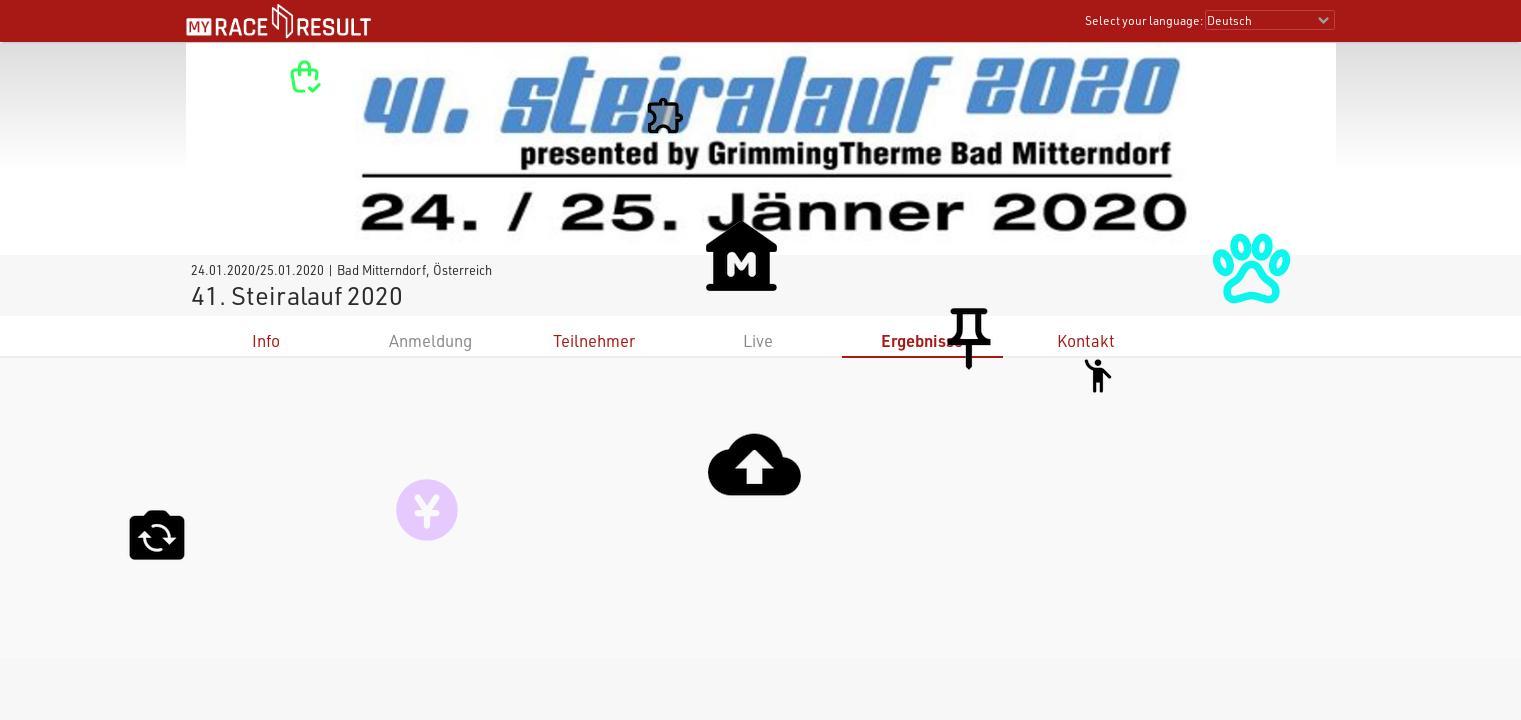  What do you see at coordinates (1251, 268) in the screenshot?
I see `access pet-related features or settings` at bounding box center [1251, 268].